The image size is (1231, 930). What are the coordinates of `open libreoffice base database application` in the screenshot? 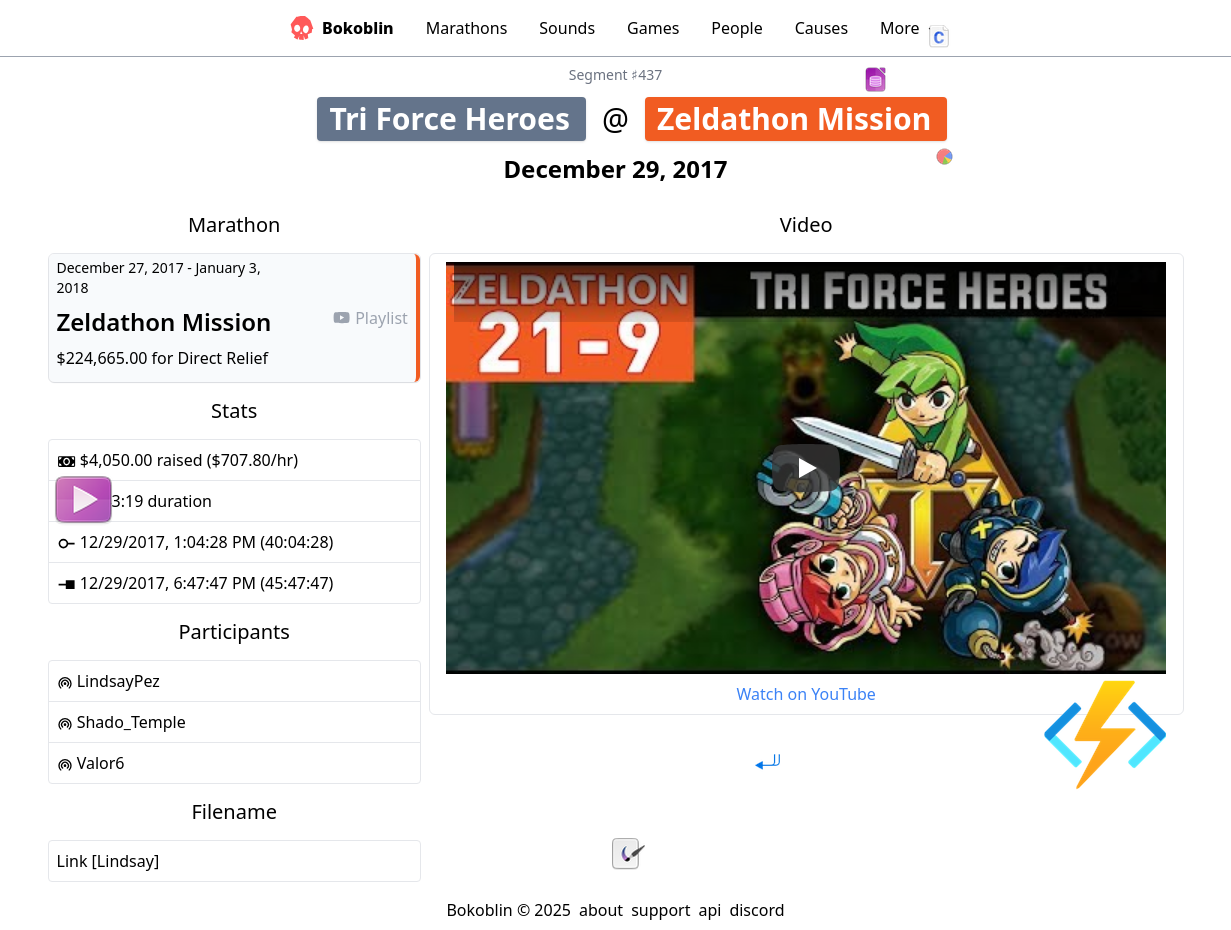 It's located at (875, 79).